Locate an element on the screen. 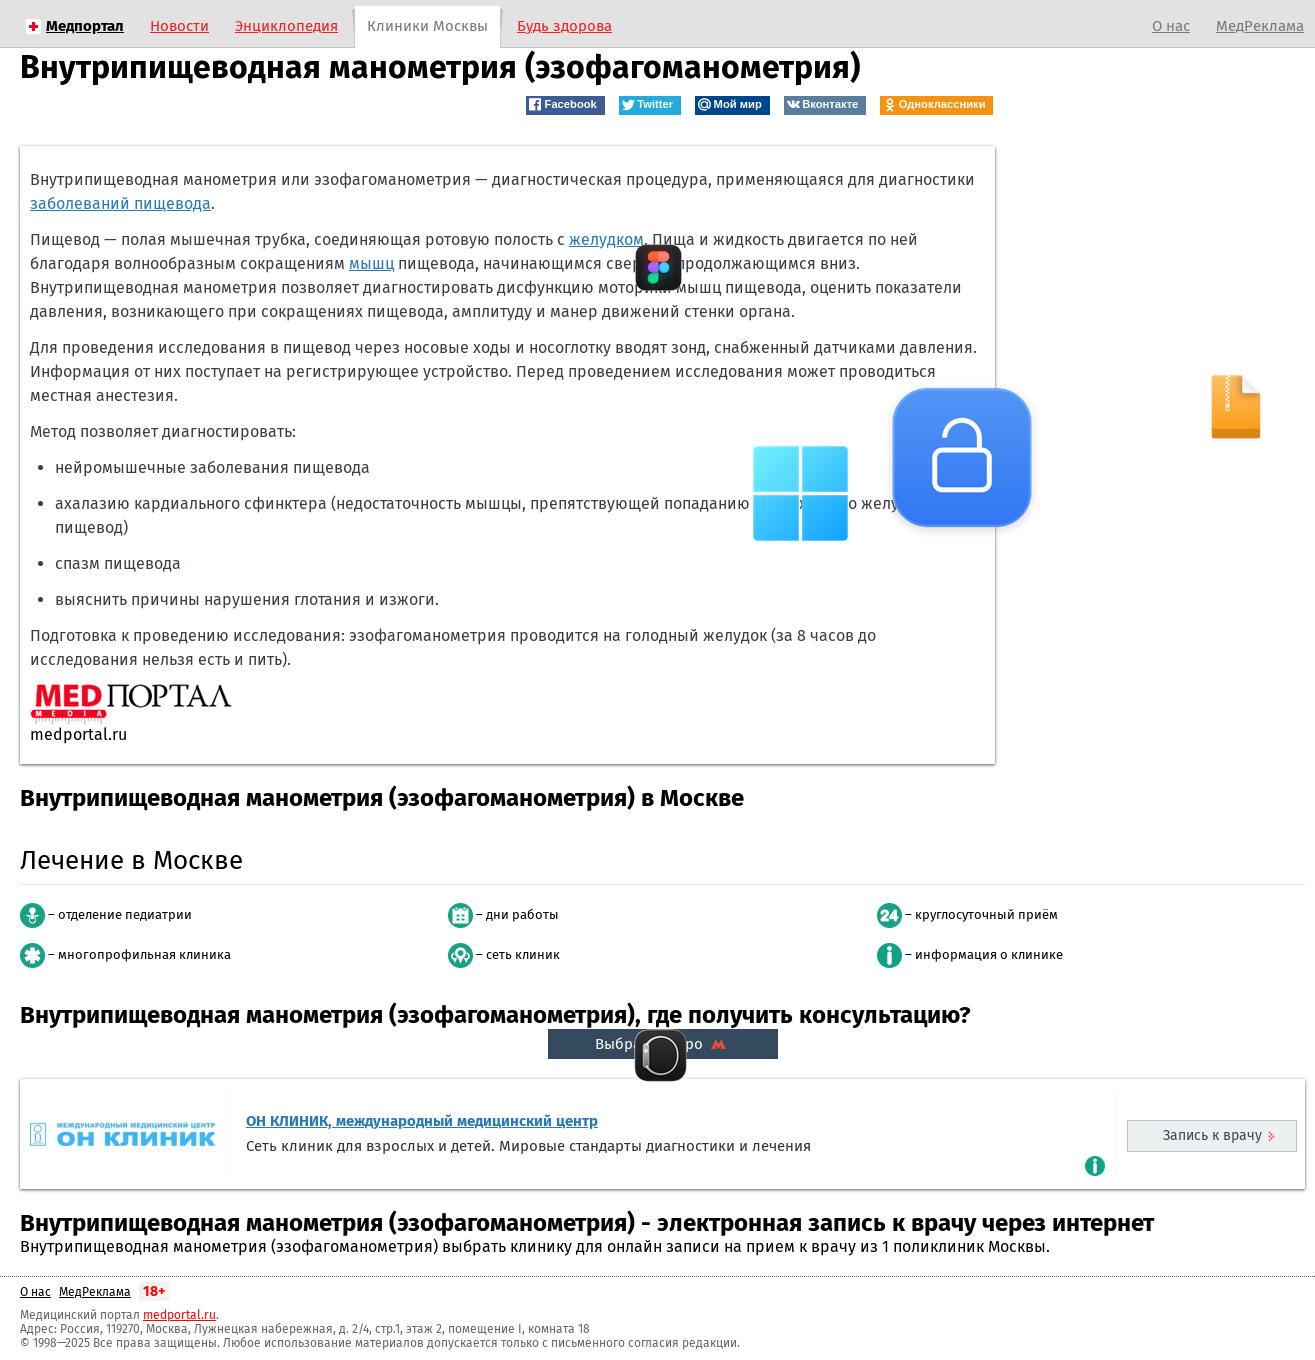 This screenshot has height=1360, width=1315. a compressed package or archive file is located at coordinates (1236, 408).